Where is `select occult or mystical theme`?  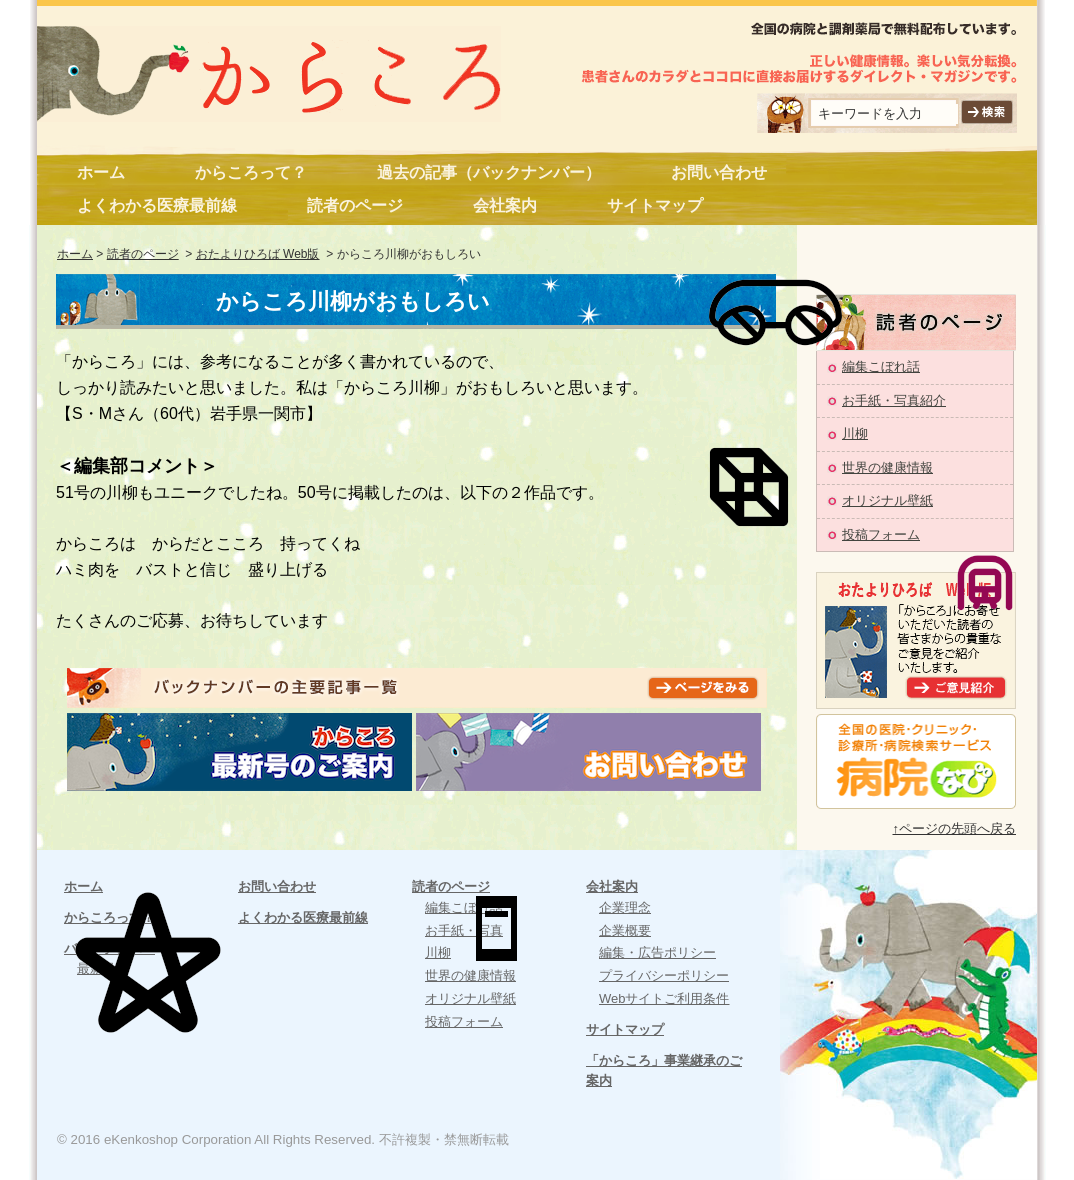 select occult or mystical theme is located at coordinates (148, 970).